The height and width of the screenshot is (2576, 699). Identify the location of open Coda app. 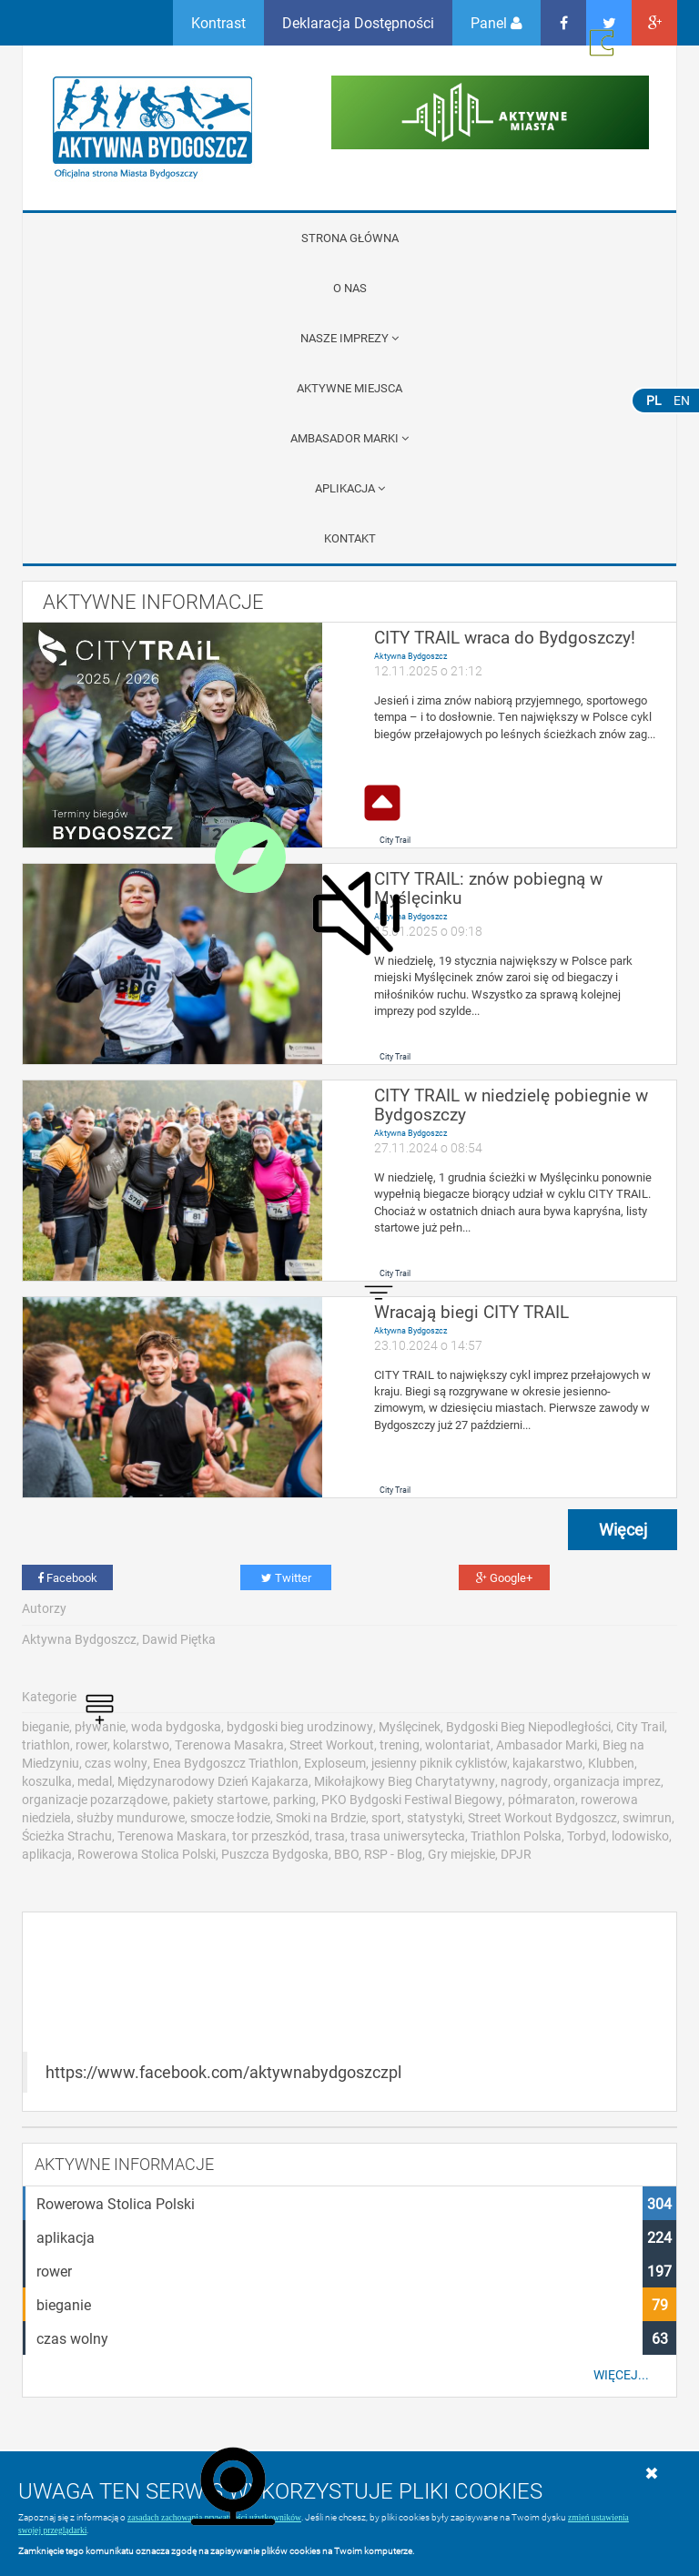
(602, 43).